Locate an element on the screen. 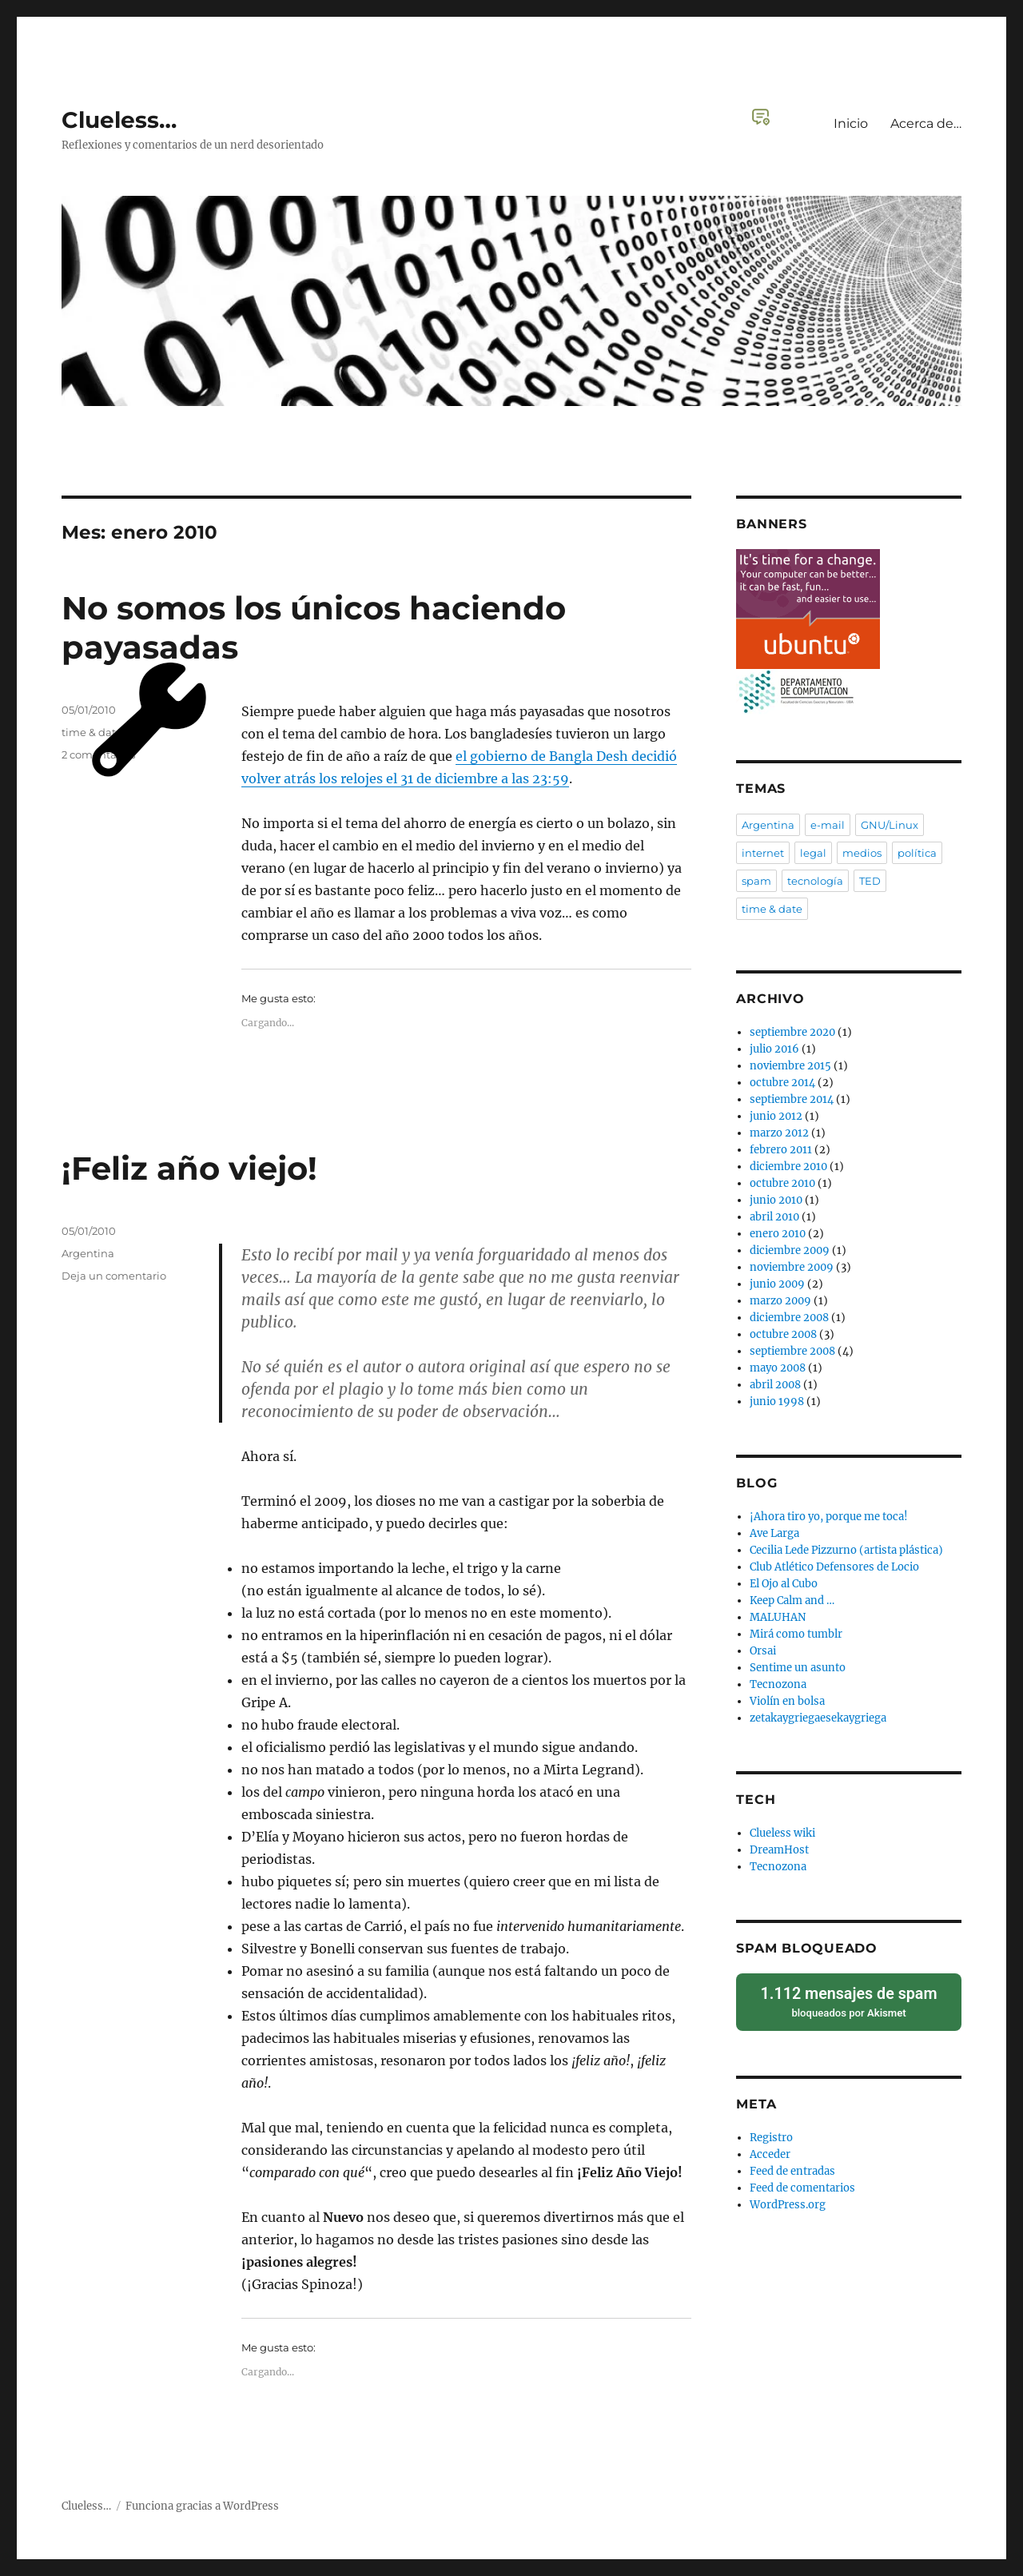 This screenshot has width=1023, height=2576. pin a message to a specific location is located at coordinates (760, 116).